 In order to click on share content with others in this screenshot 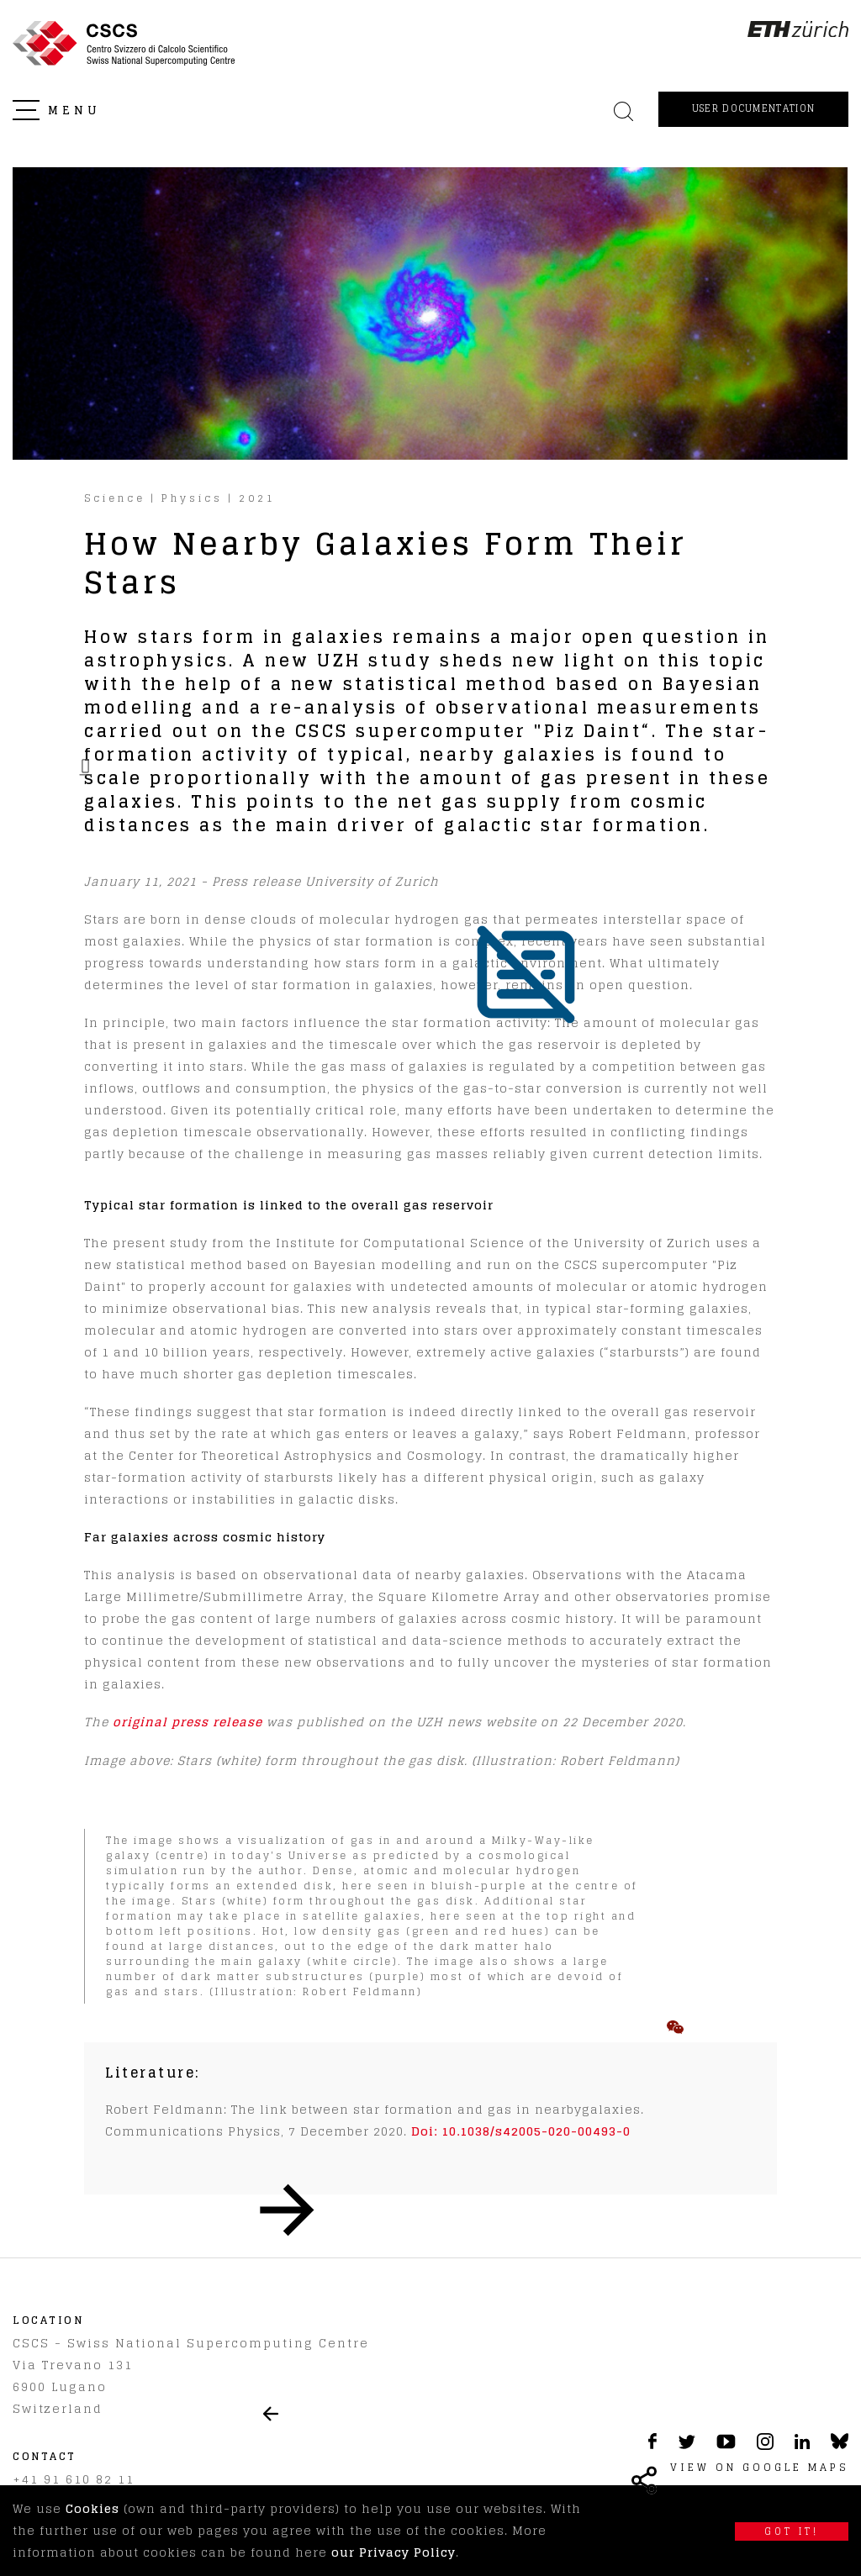, I will do `click(644, 2480)`.